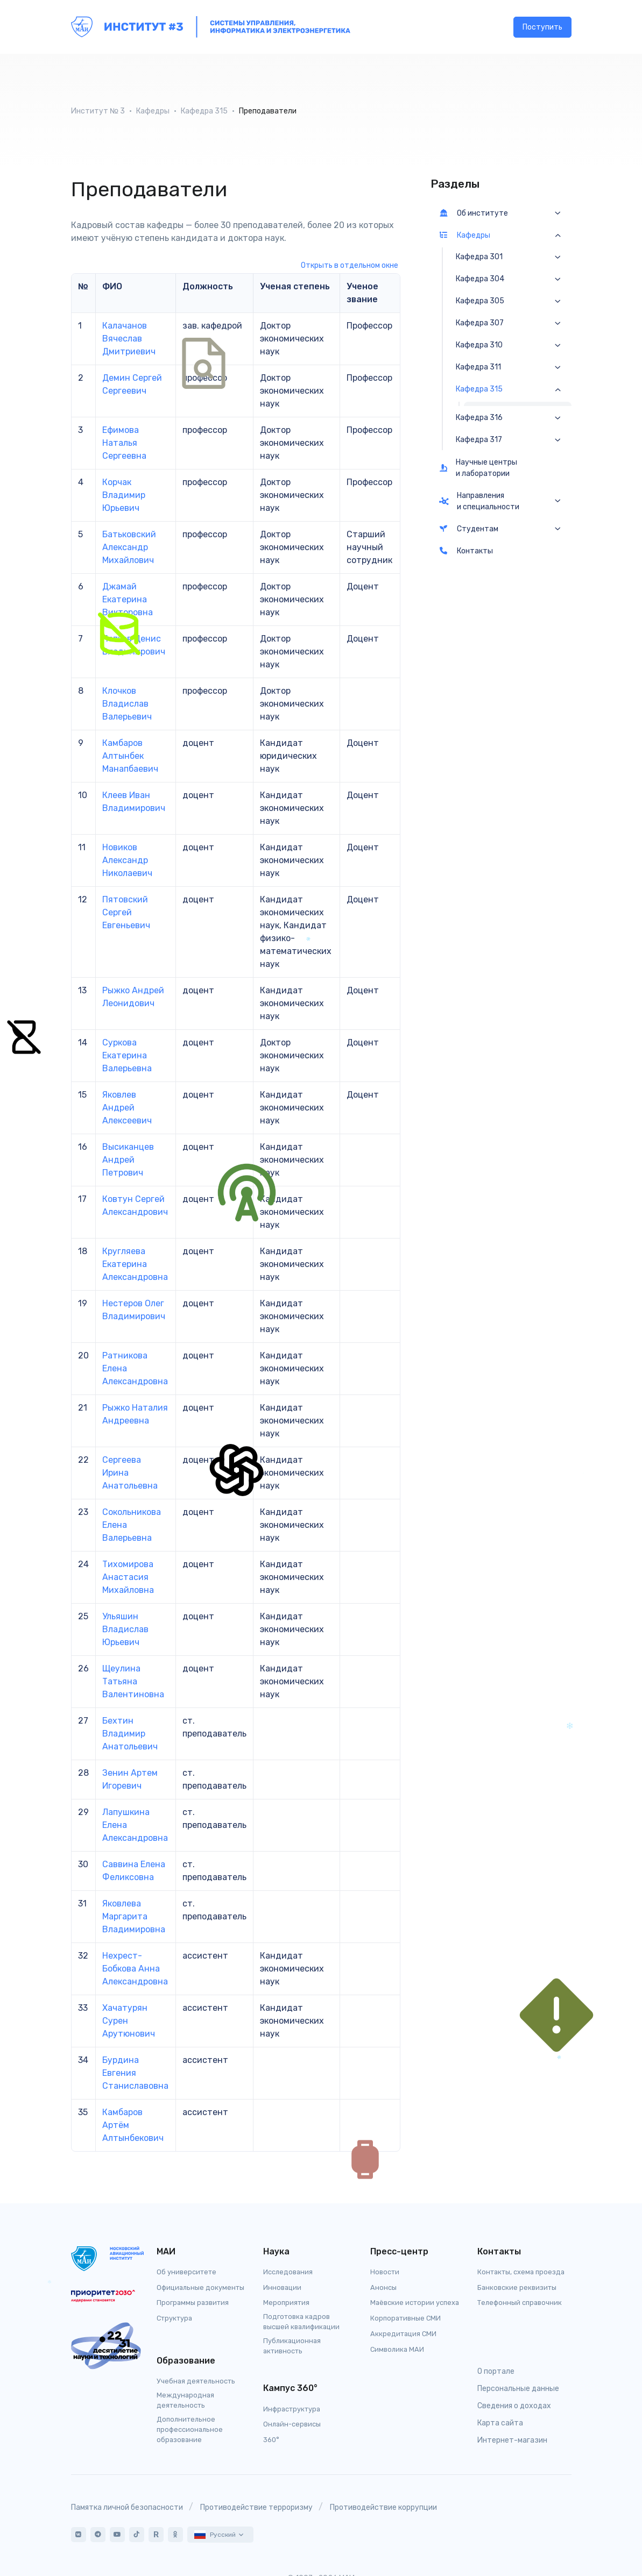 The image size is (642, 2576). Describe the element at coordinates (556, 2015) in the screenshot. I see `indicates a warning or alert status` at that location.